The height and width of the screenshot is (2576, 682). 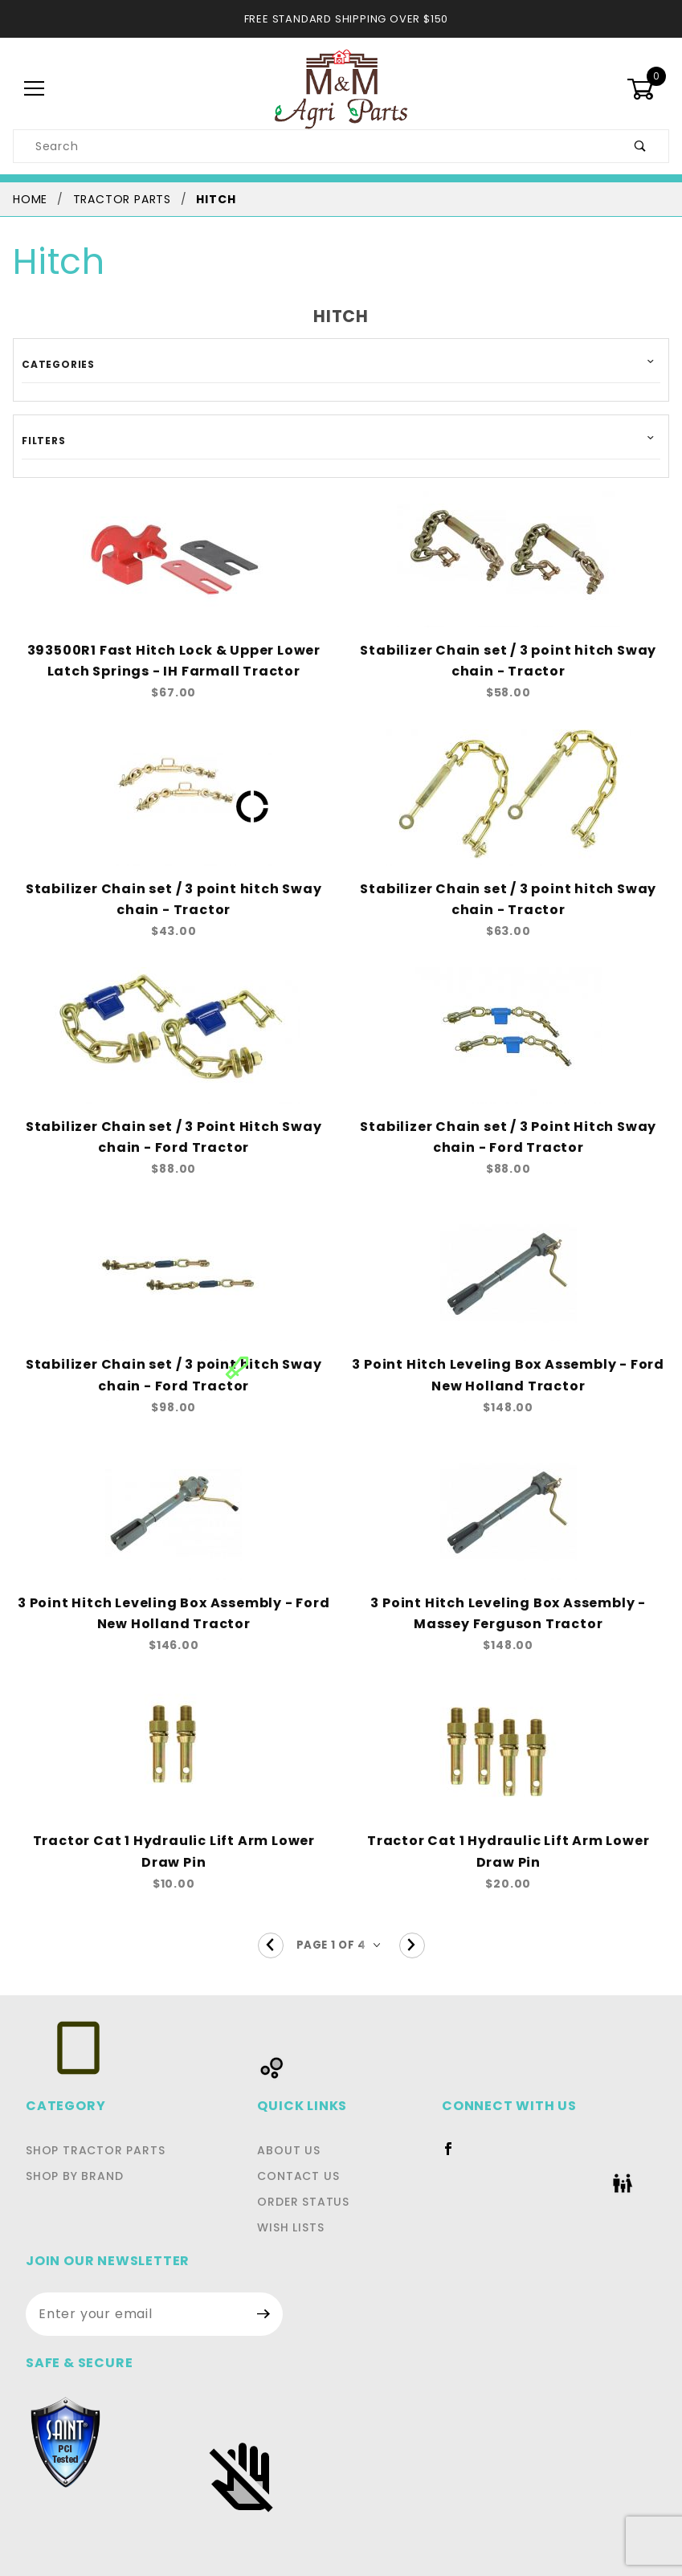 What do you see at coordinates (243, 2478) in the screenshot?
I see `do not touch or interact with this element` at bounding box center [243, 2478].